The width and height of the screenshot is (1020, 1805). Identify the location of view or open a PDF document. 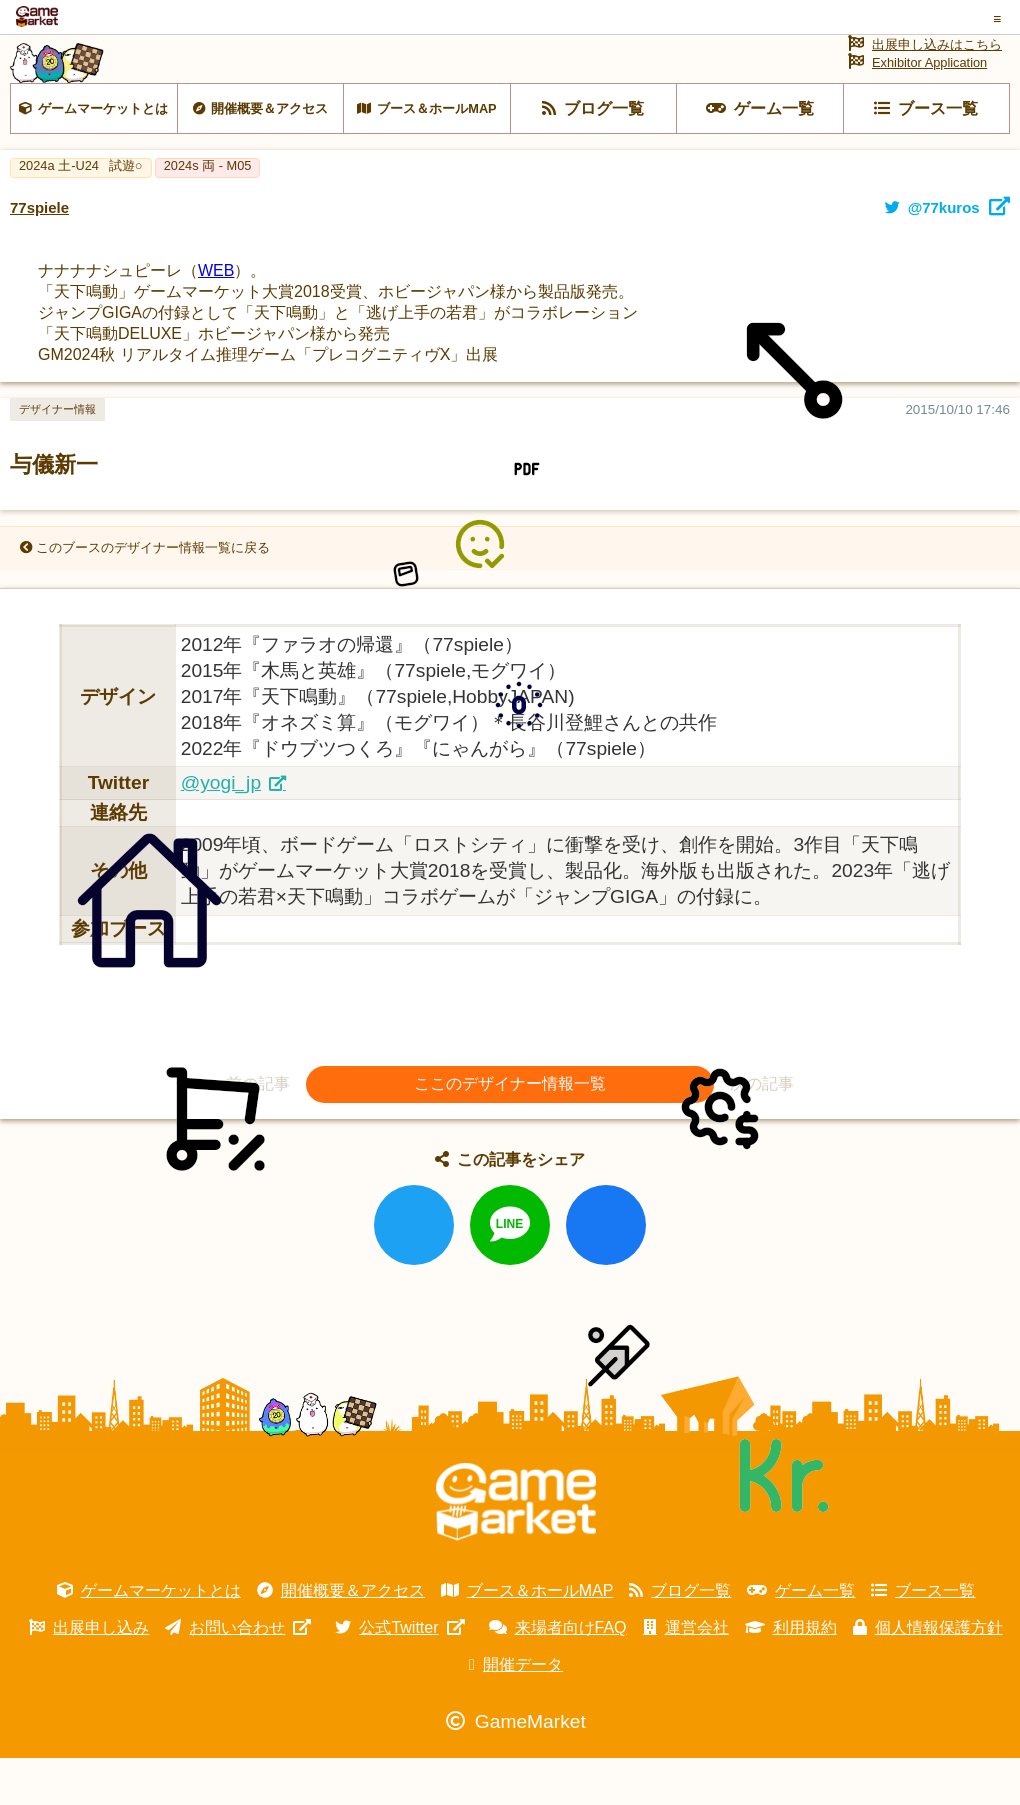
(527, 469).